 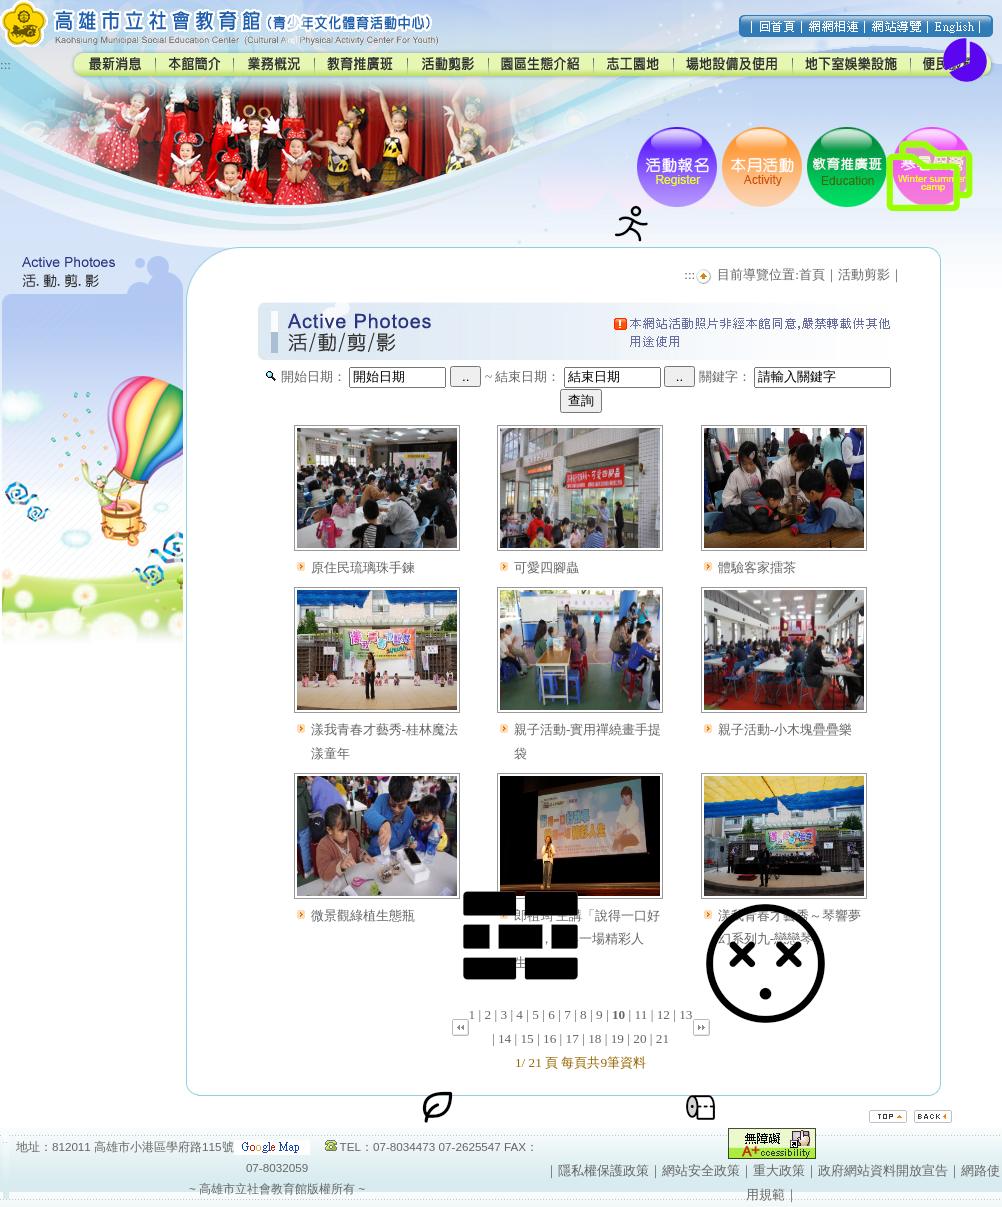 What do you see at coordinates (700, 1107) in the screenshot?
I see `bathroom or restroom location indicator` at bounding box center [700, 1107].